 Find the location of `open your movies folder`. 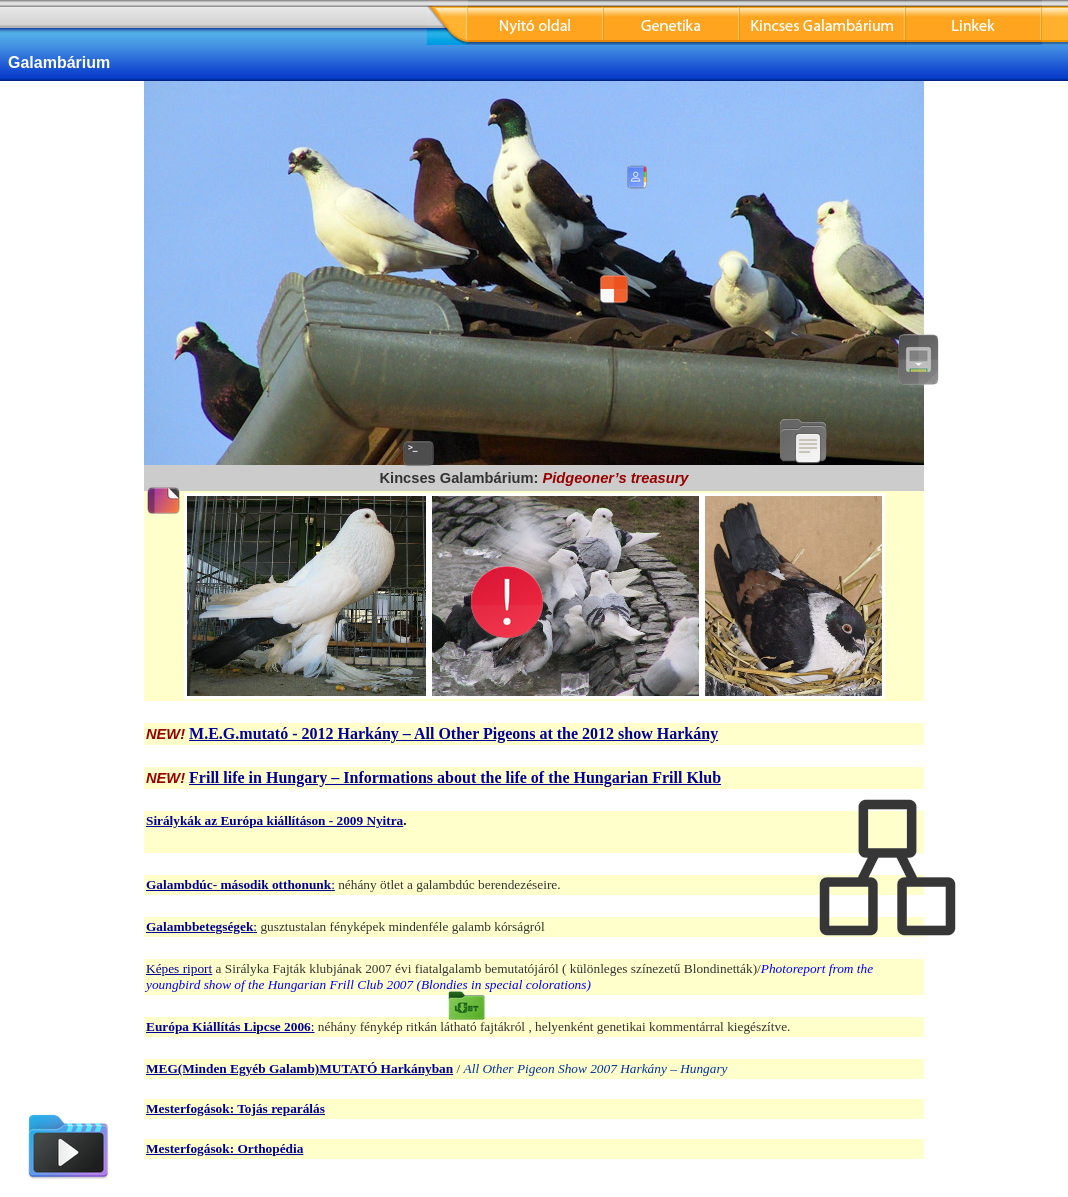

open your movies folder is located at coordinates (68, 1148).